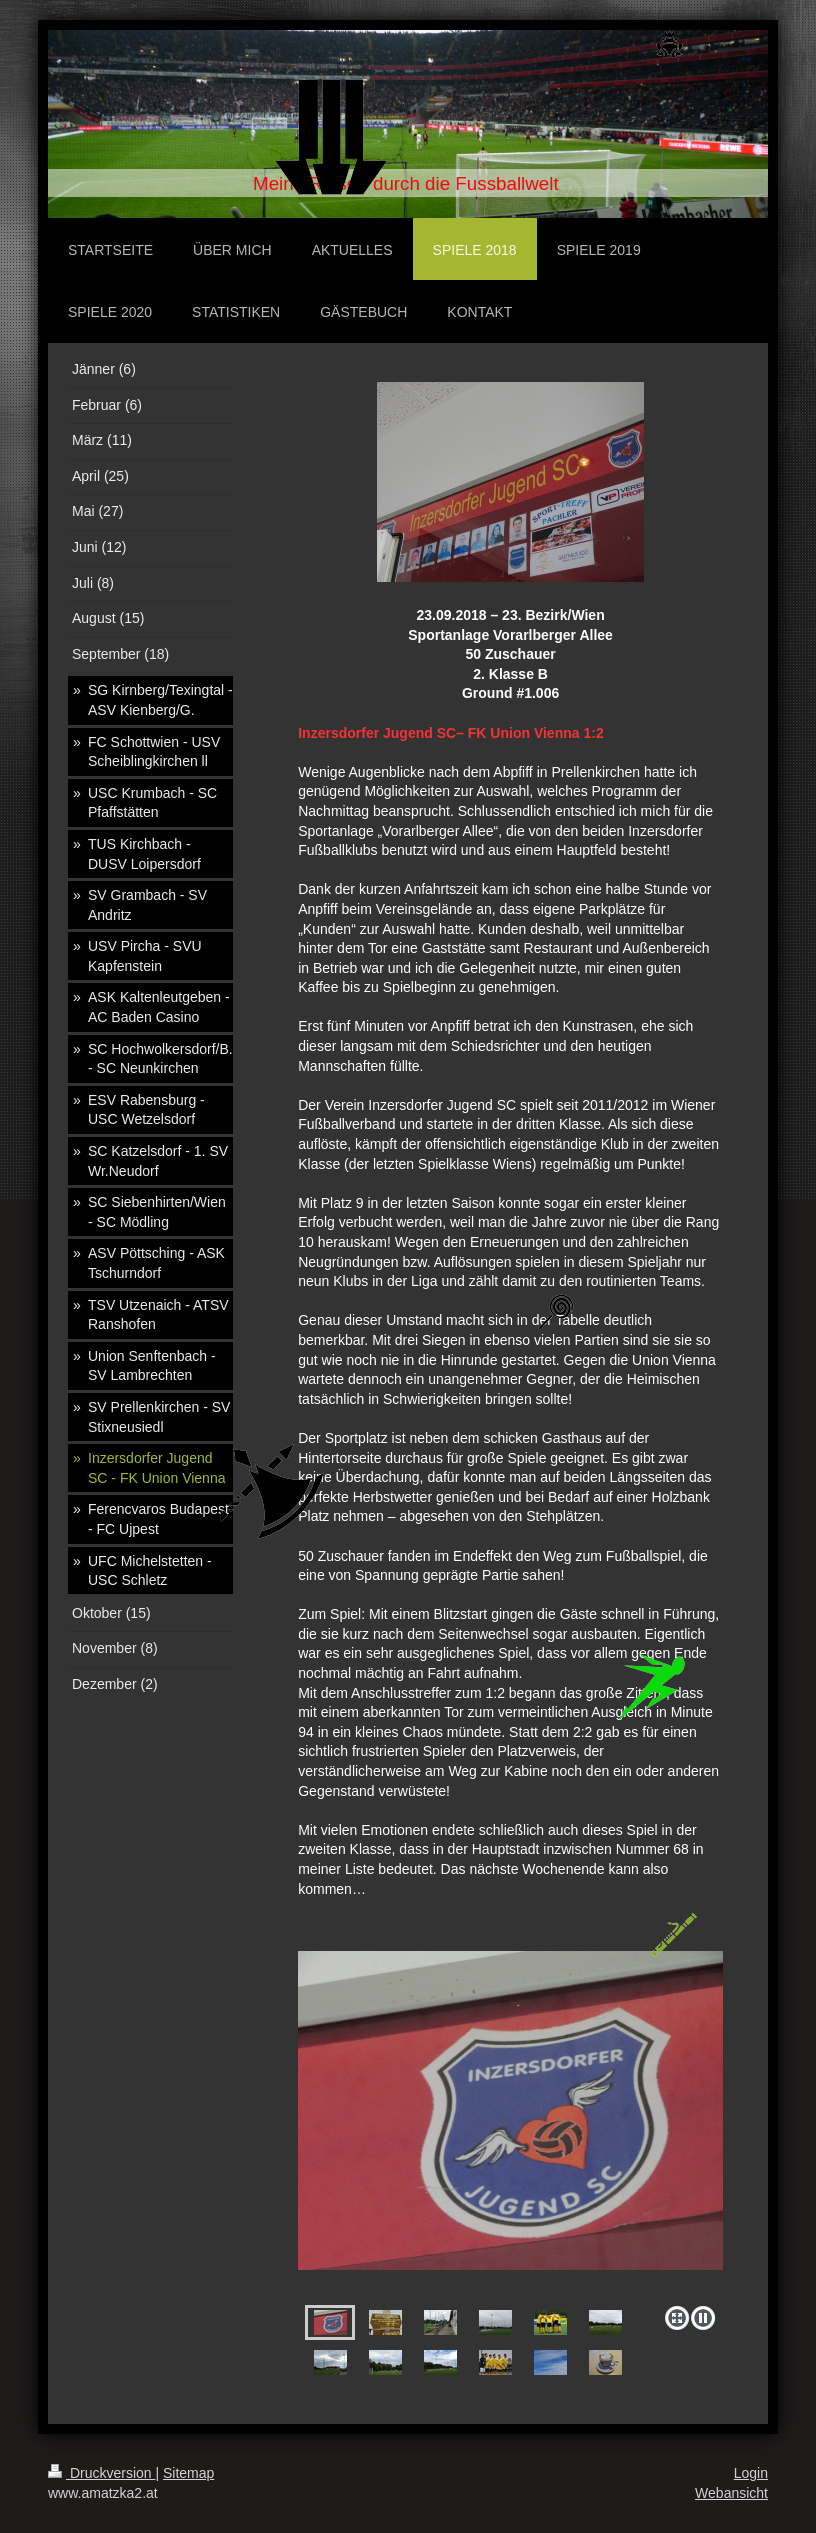  What do you see at coordinates (674, 1935) in the screenshot?
I see `select bassoon instrument` at bounding box center [674, 1935].